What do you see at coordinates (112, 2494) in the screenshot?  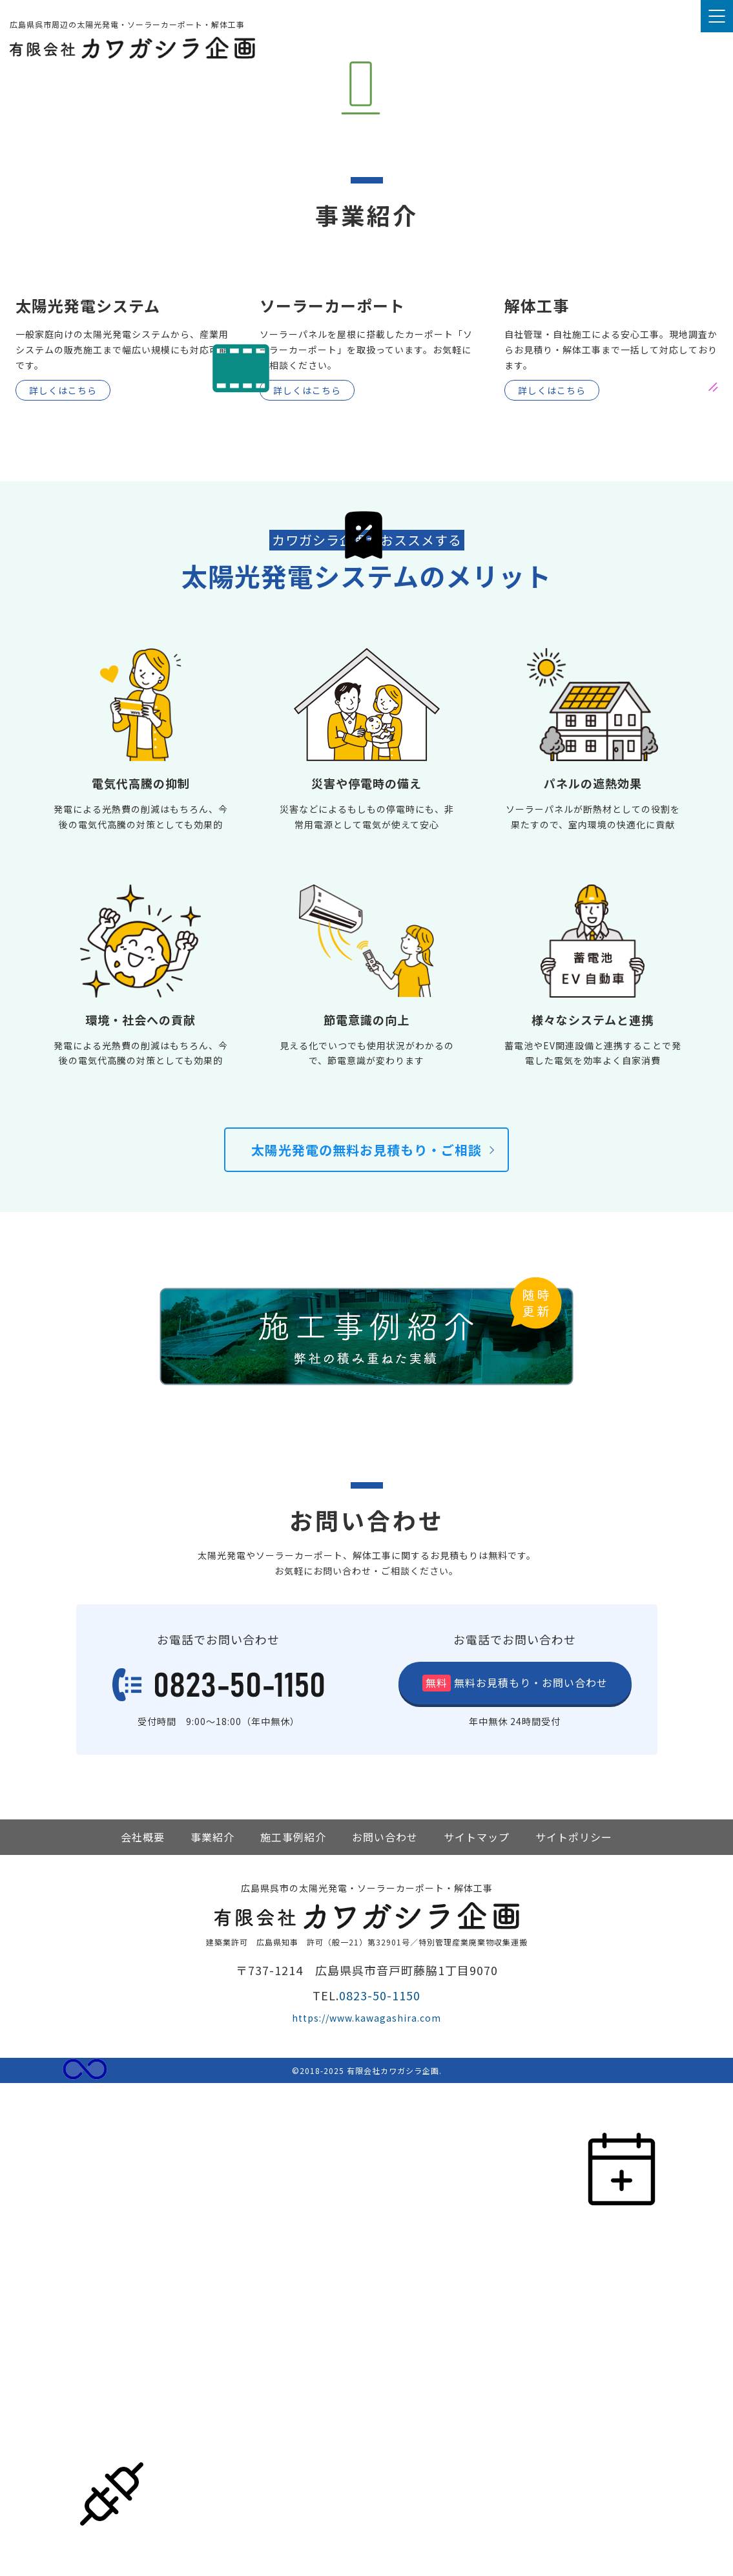 I see `connect or pair devices` at bounding box center [112, 2494].